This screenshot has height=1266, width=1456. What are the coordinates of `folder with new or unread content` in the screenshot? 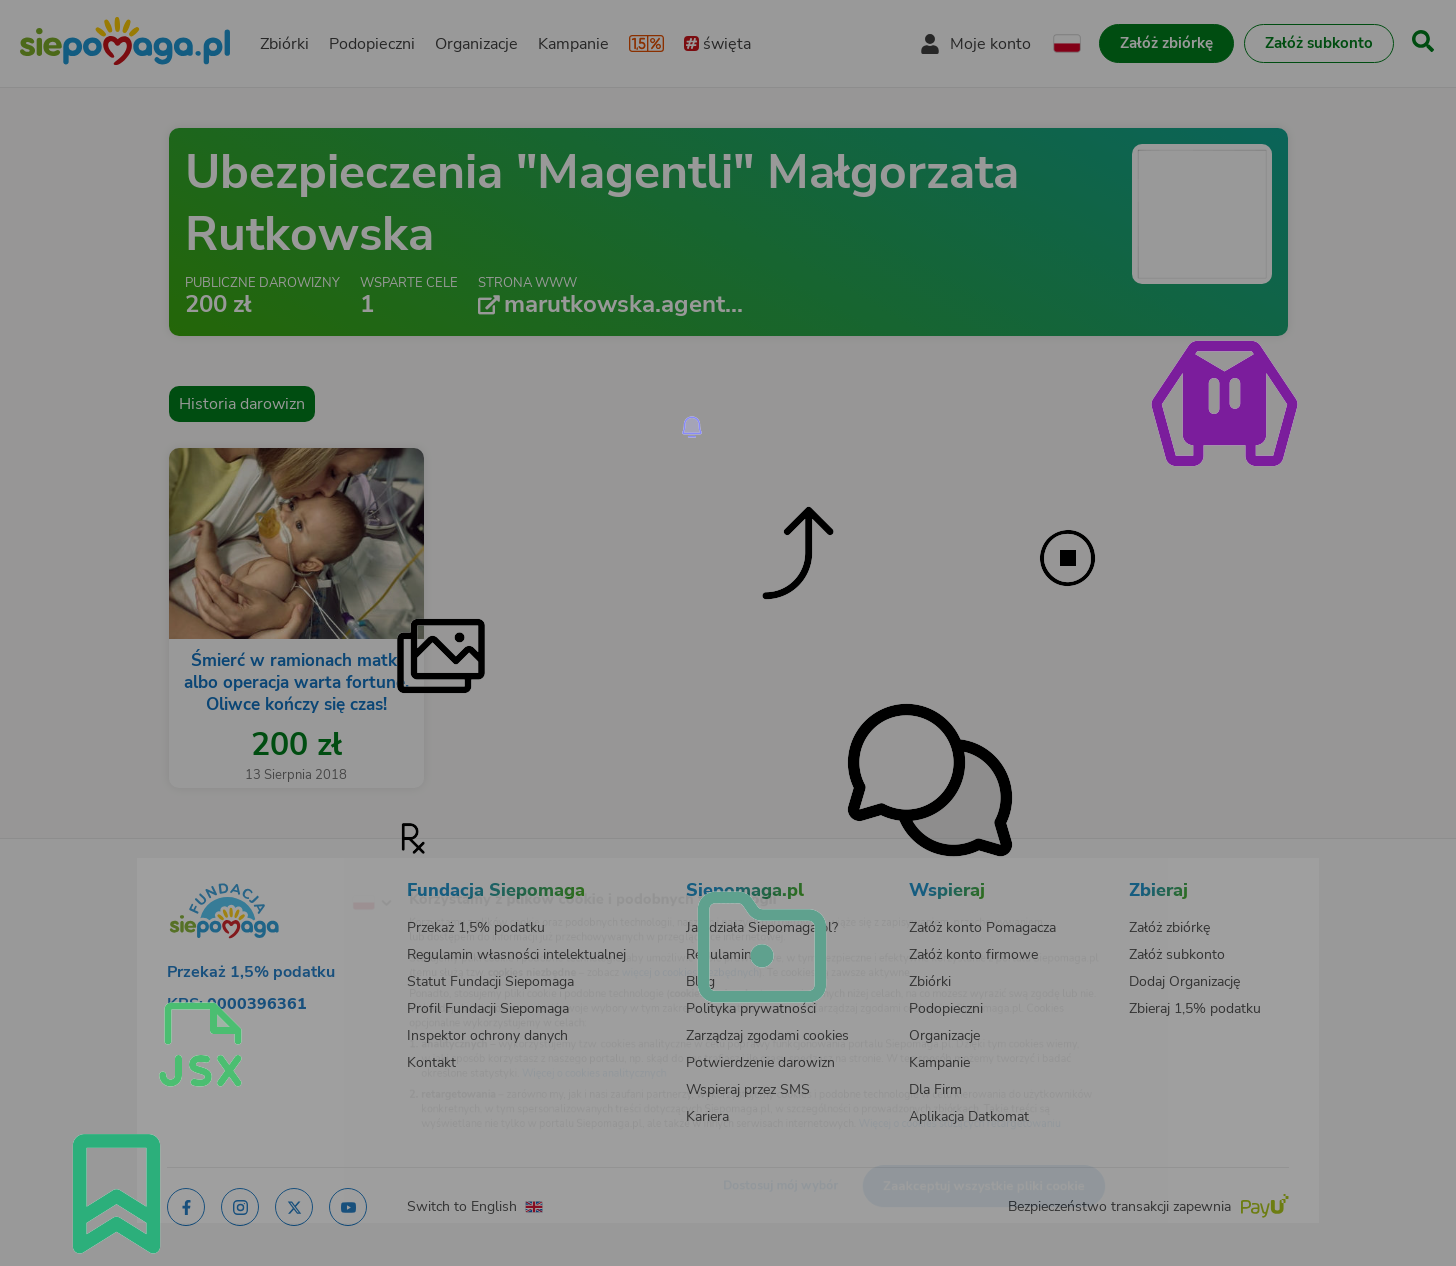 It's located at (762, 950).